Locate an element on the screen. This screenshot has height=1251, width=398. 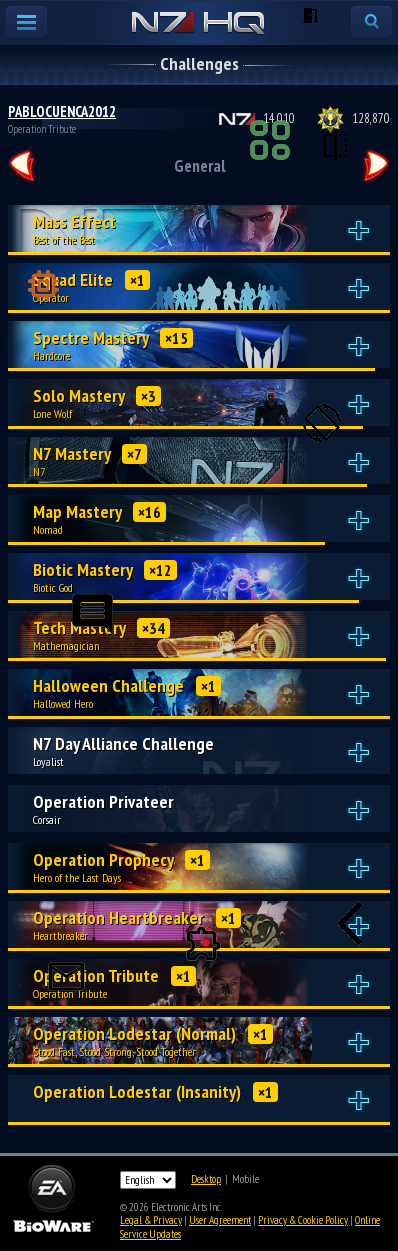
flip image horizontally is located at coordinates (335, 145).